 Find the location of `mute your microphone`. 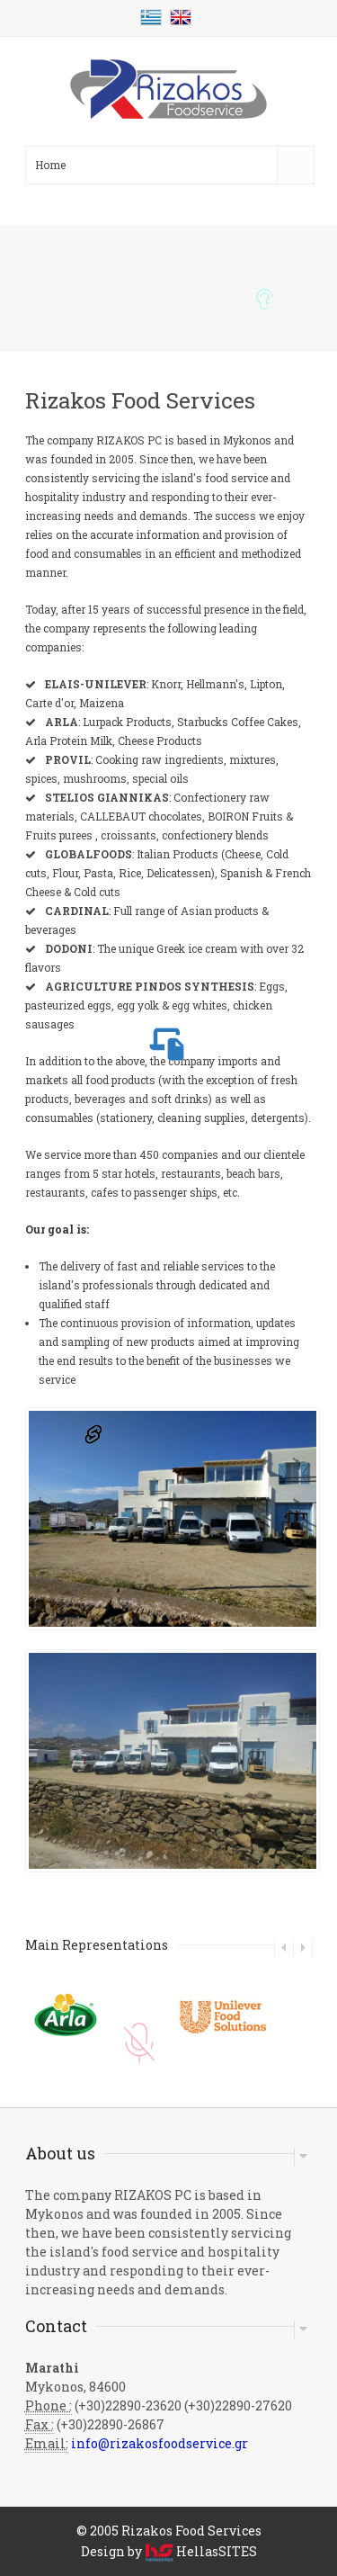

mute your microphone is located at coordinates (139, 2042).